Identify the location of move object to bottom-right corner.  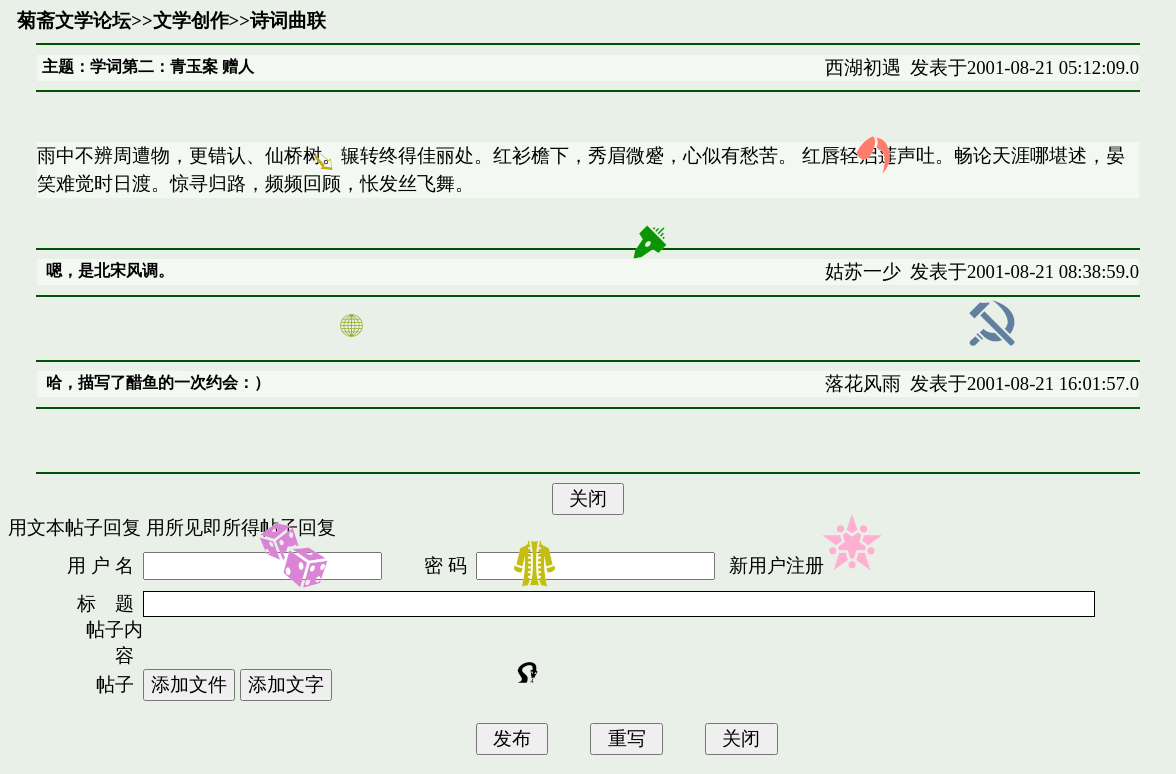
(323, 161).